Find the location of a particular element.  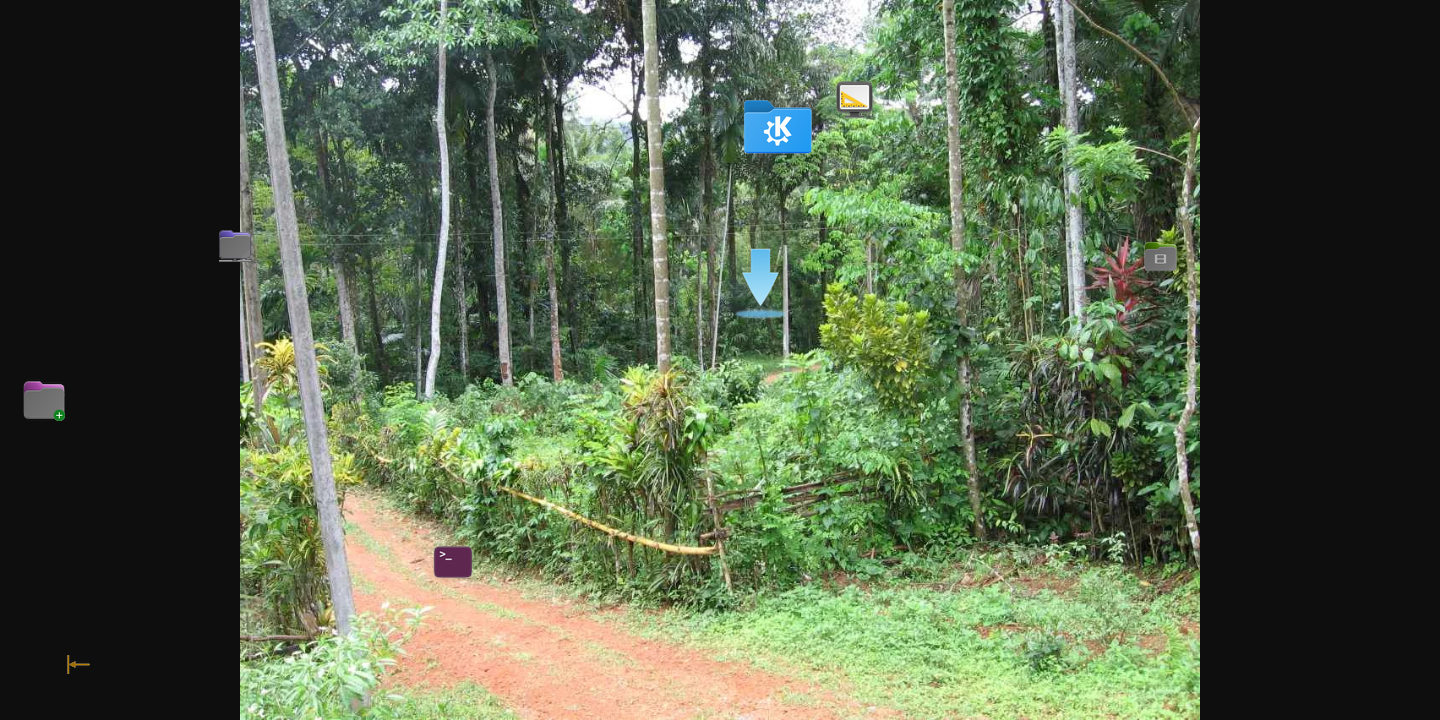

access display settings is located at coordinates (854, 99).